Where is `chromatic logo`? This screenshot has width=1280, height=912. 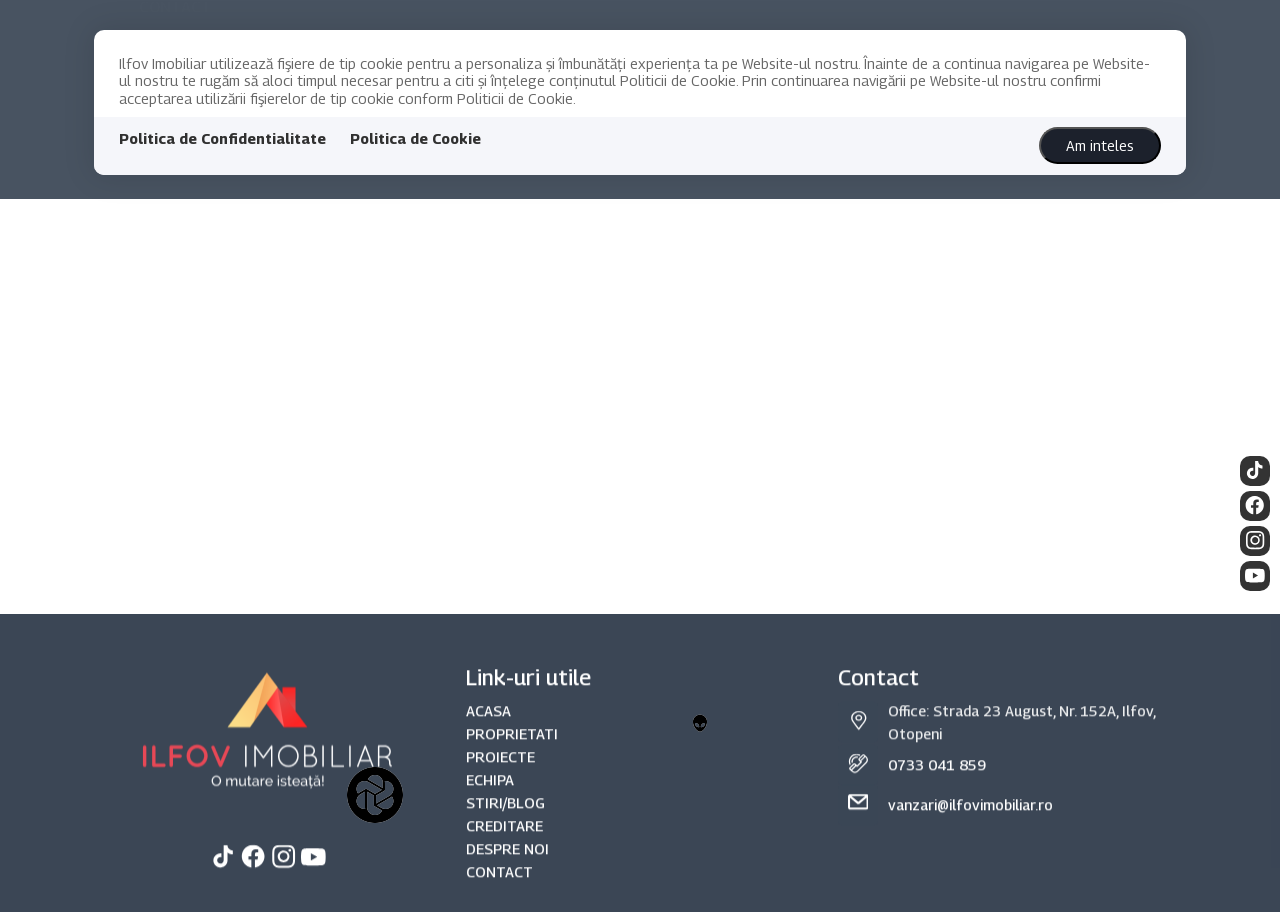 chromatic logo is located at coordinates (375, 795).